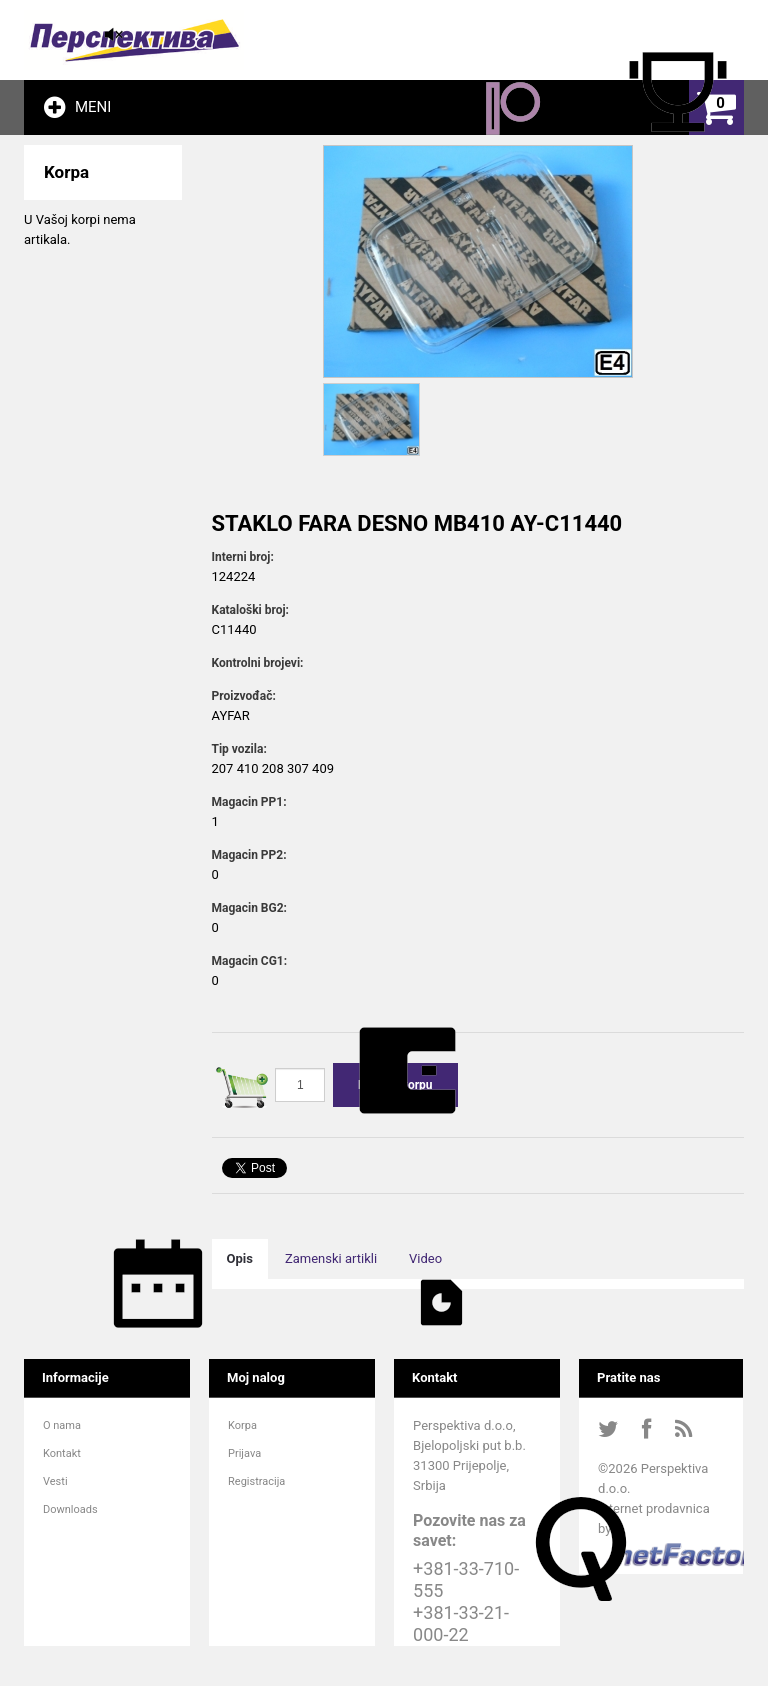 The height and width of the screenshot is (1686, 768). Describe the element at coordinates (441, 1302) in the screenshot. I see `view file analytics or chart report` at that location.